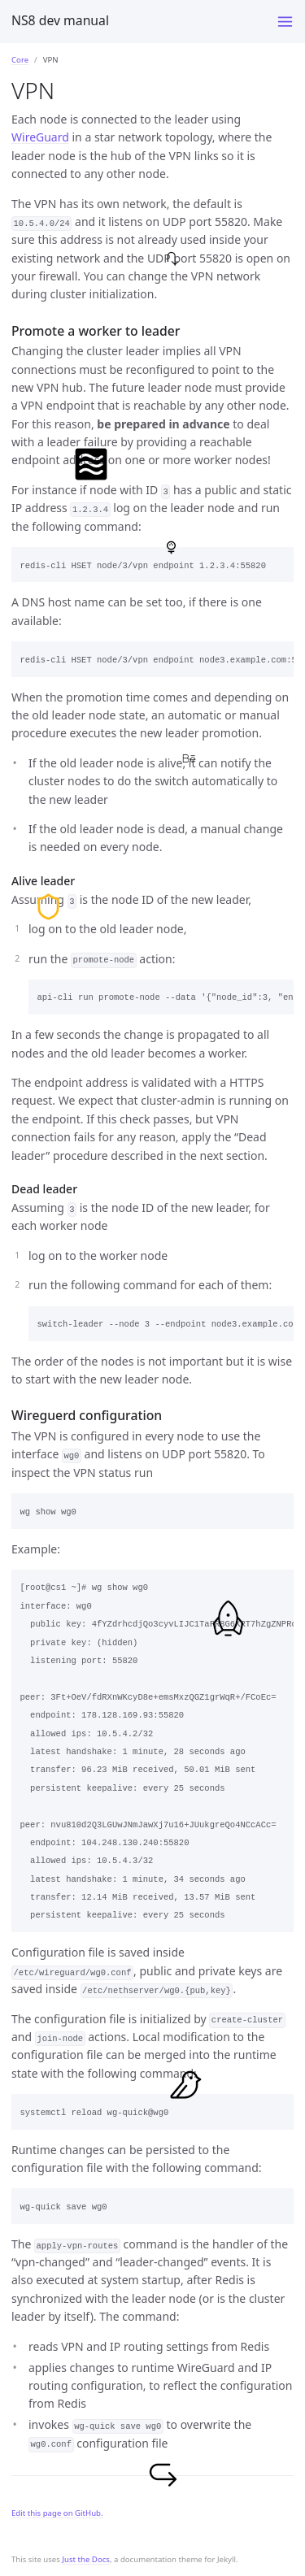  I want to click on access golf scores or tracking, so click(171, 547).